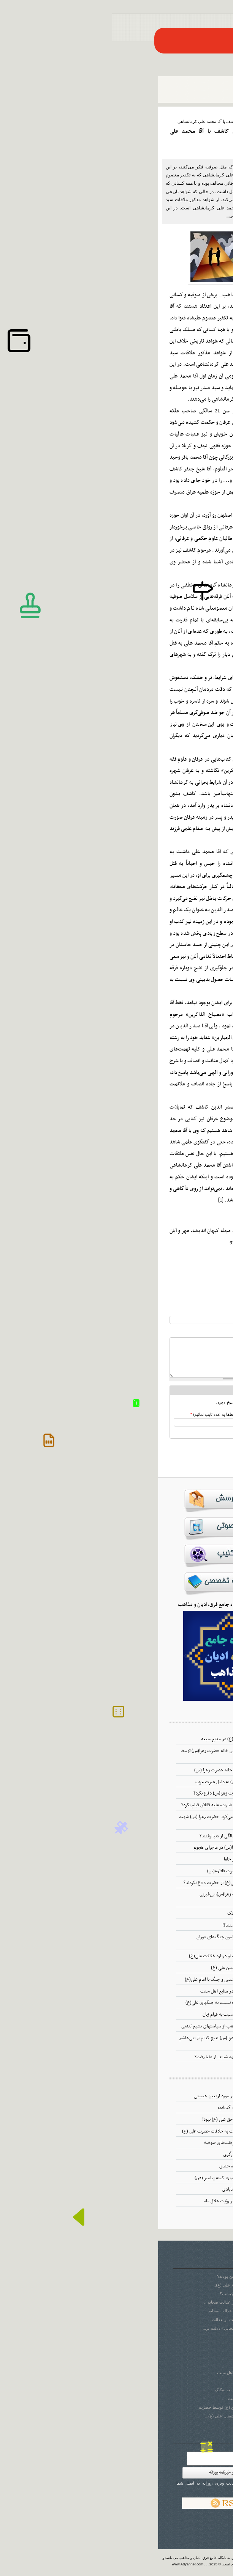 The width and height of the screenshot is (233, 2576). What do you see at coordinates (118, 1711) in the screenshot?
I see `randomize or shuffle content` at bounding box center [118, 1711].